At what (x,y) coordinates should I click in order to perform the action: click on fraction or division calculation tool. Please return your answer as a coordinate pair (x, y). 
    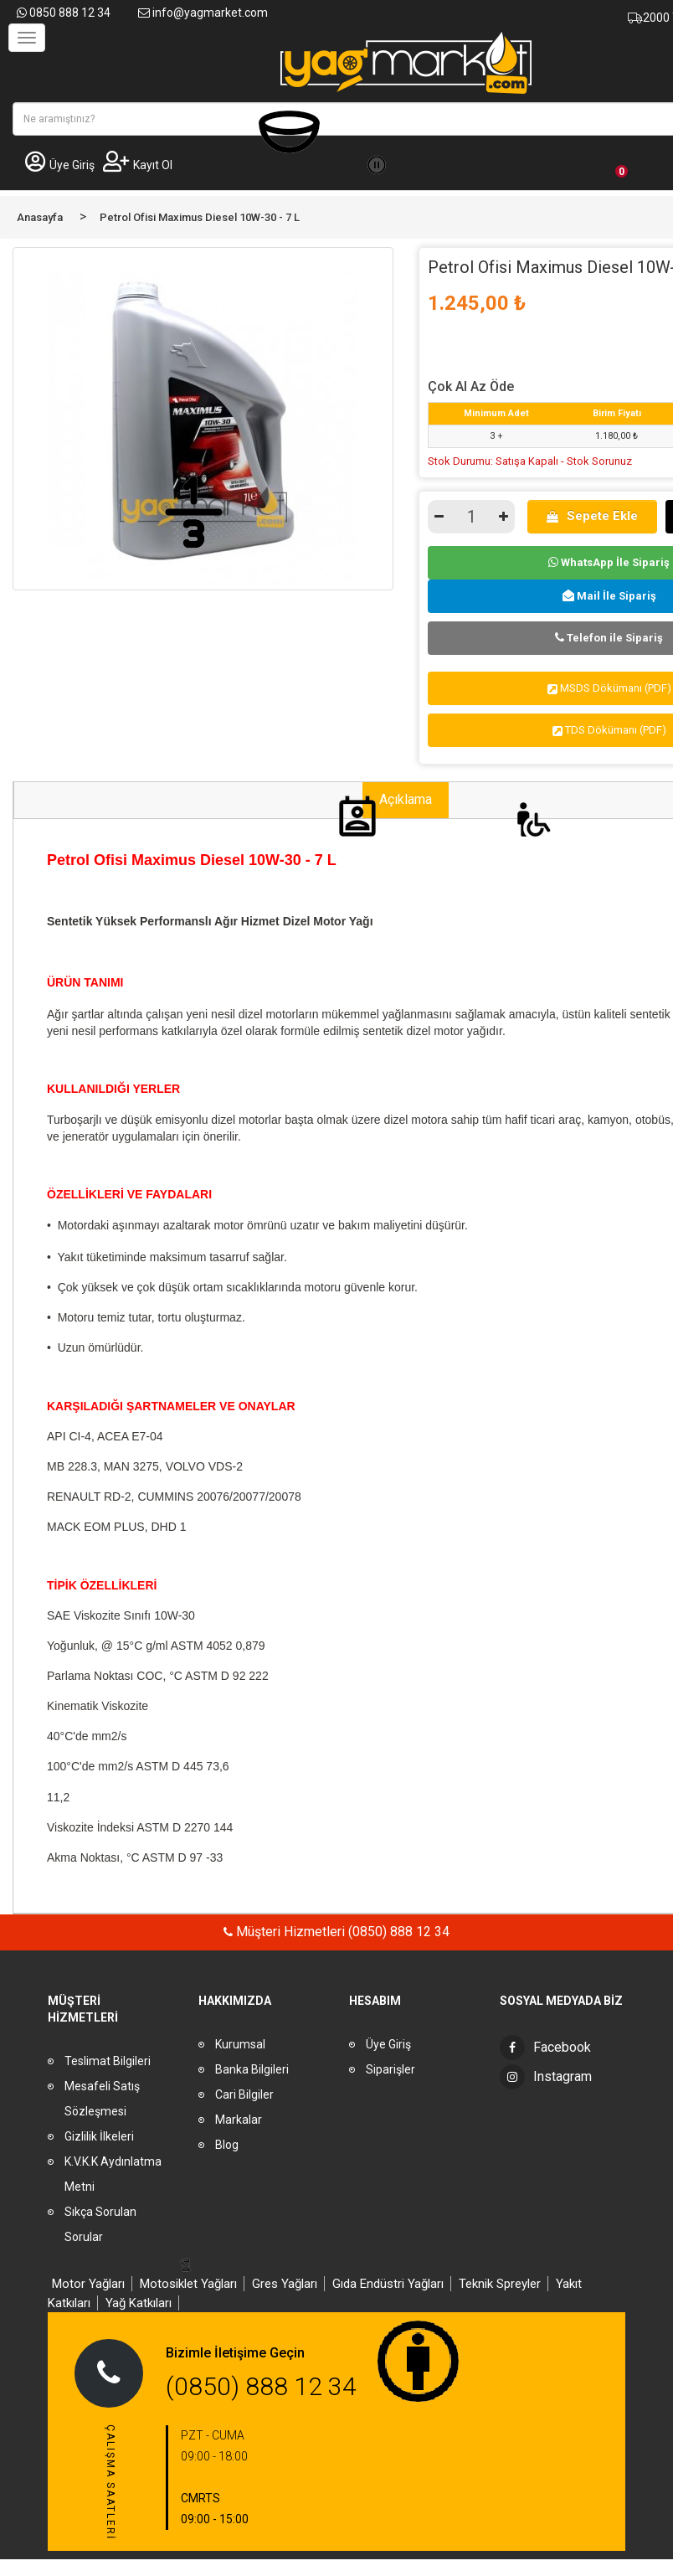
    Looking at the image, I should click on (193, 512).